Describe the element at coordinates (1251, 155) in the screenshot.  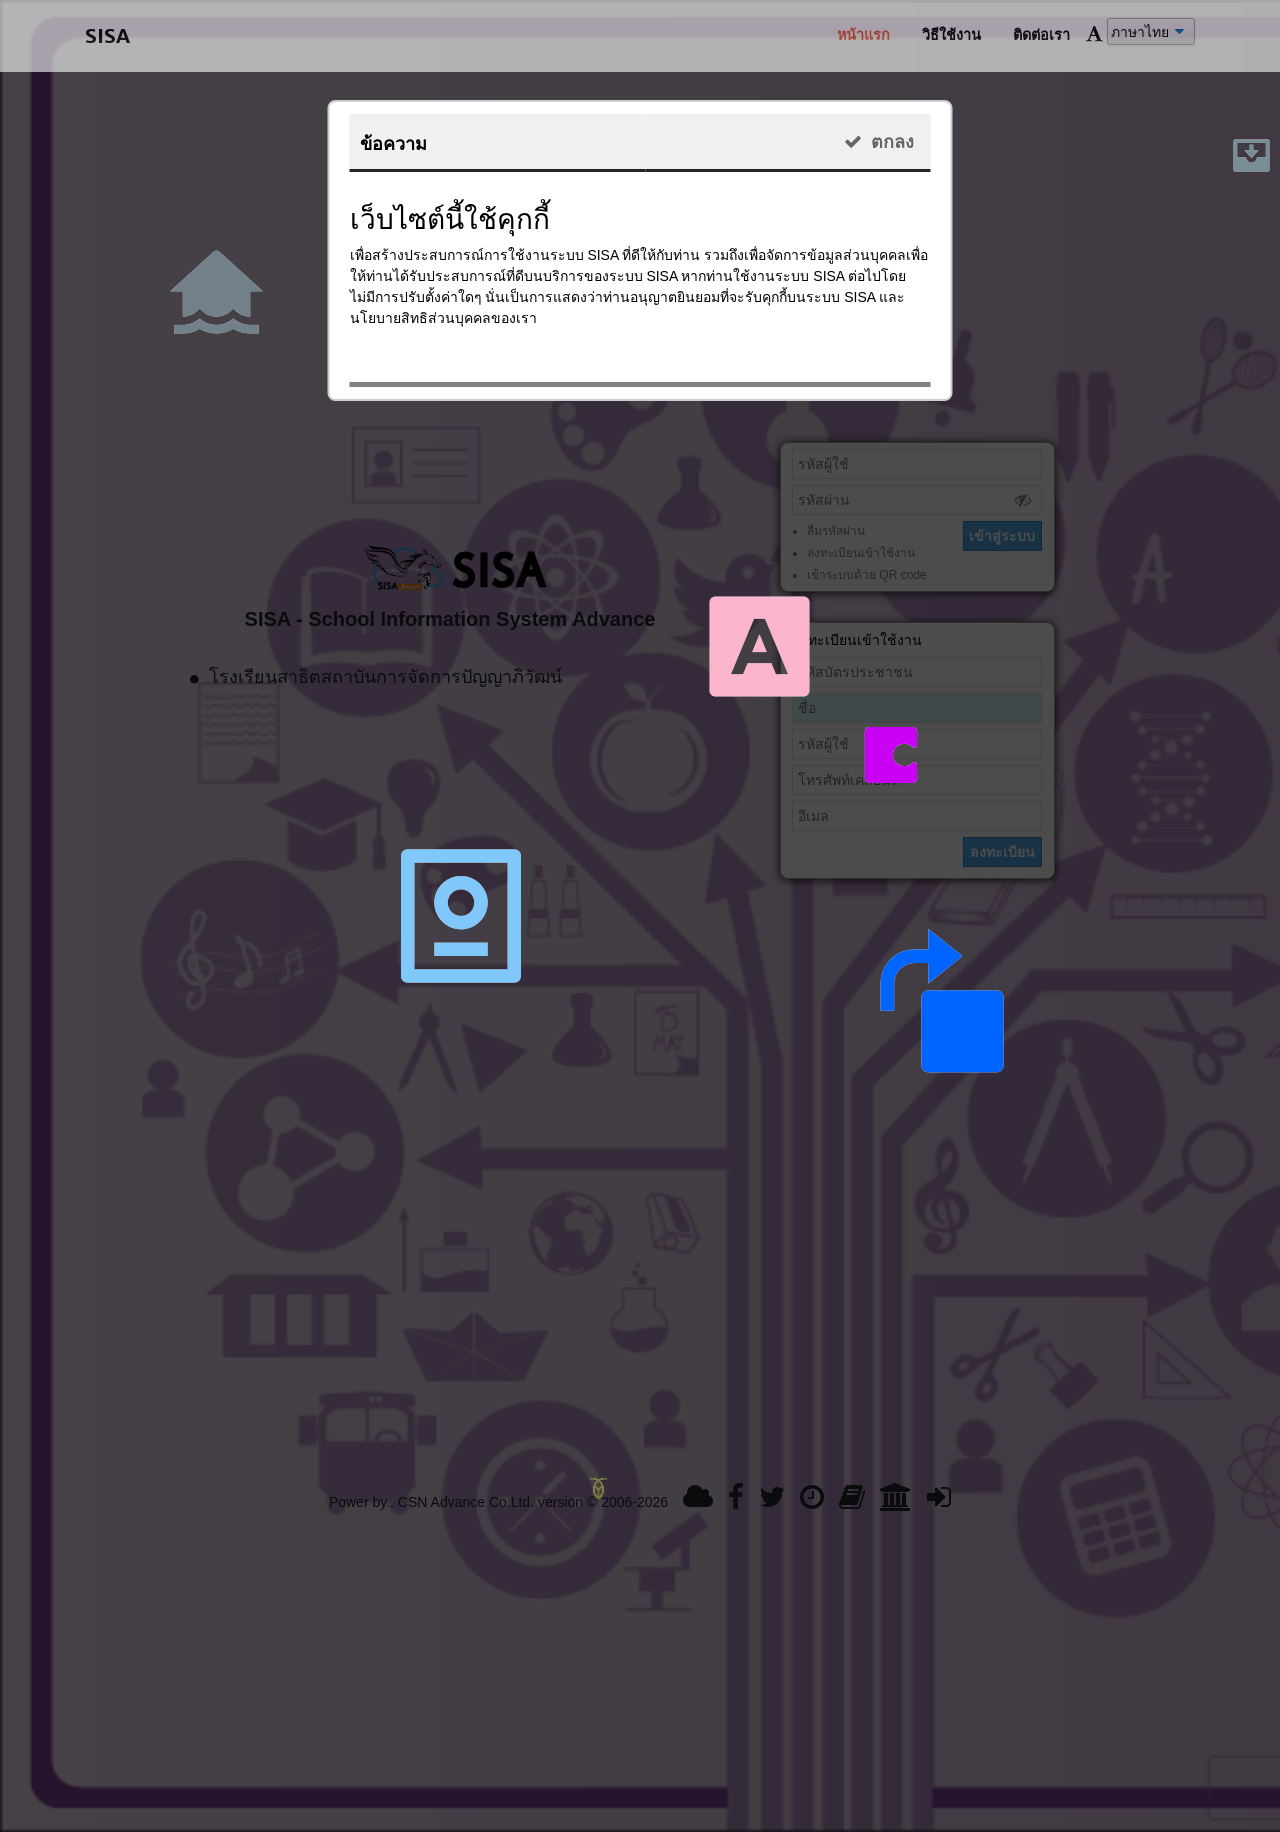
I see `import files or data into the application` at that location.